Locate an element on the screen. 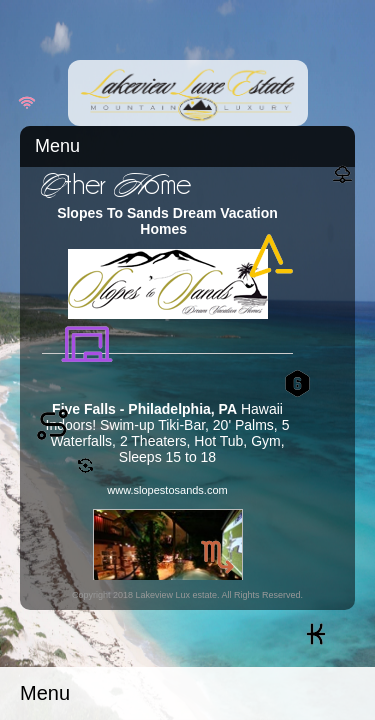 The width and height of the screenshot is (375, 720). remove a navigation waypoint is located at coordinates (269, 256).